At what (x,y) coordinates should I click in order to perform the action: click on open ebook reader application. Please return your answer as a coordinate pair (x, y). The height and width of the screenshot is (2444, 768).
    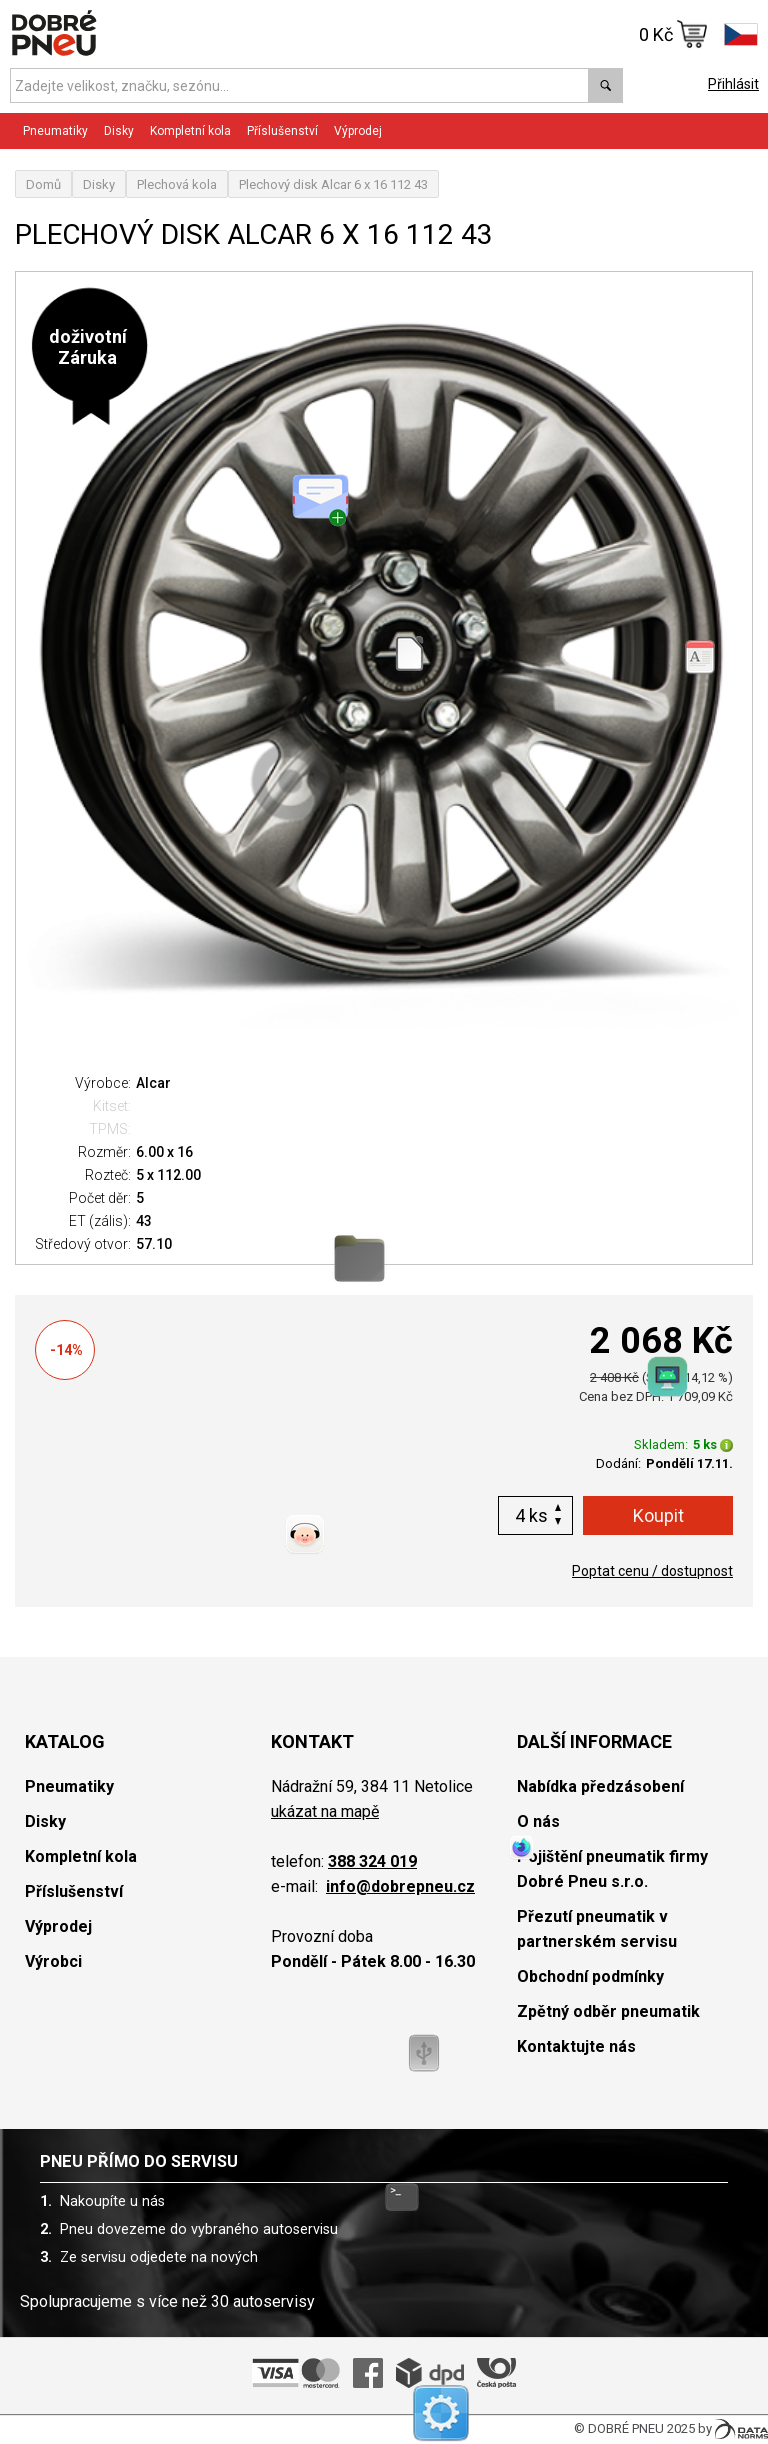
    Looking at the image, I should click on (700, 657).